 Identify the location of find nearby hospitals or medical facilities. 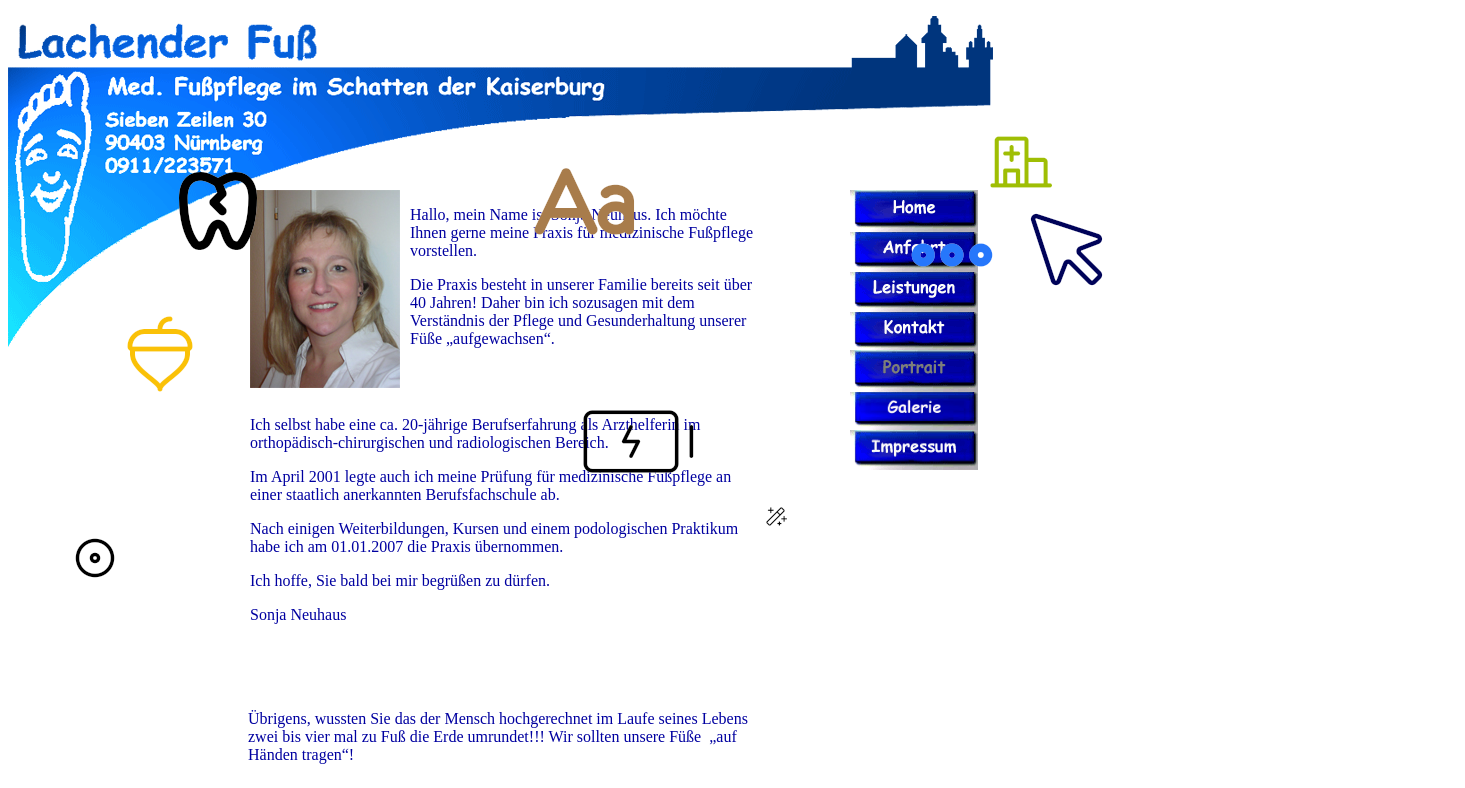
(1018, 162).